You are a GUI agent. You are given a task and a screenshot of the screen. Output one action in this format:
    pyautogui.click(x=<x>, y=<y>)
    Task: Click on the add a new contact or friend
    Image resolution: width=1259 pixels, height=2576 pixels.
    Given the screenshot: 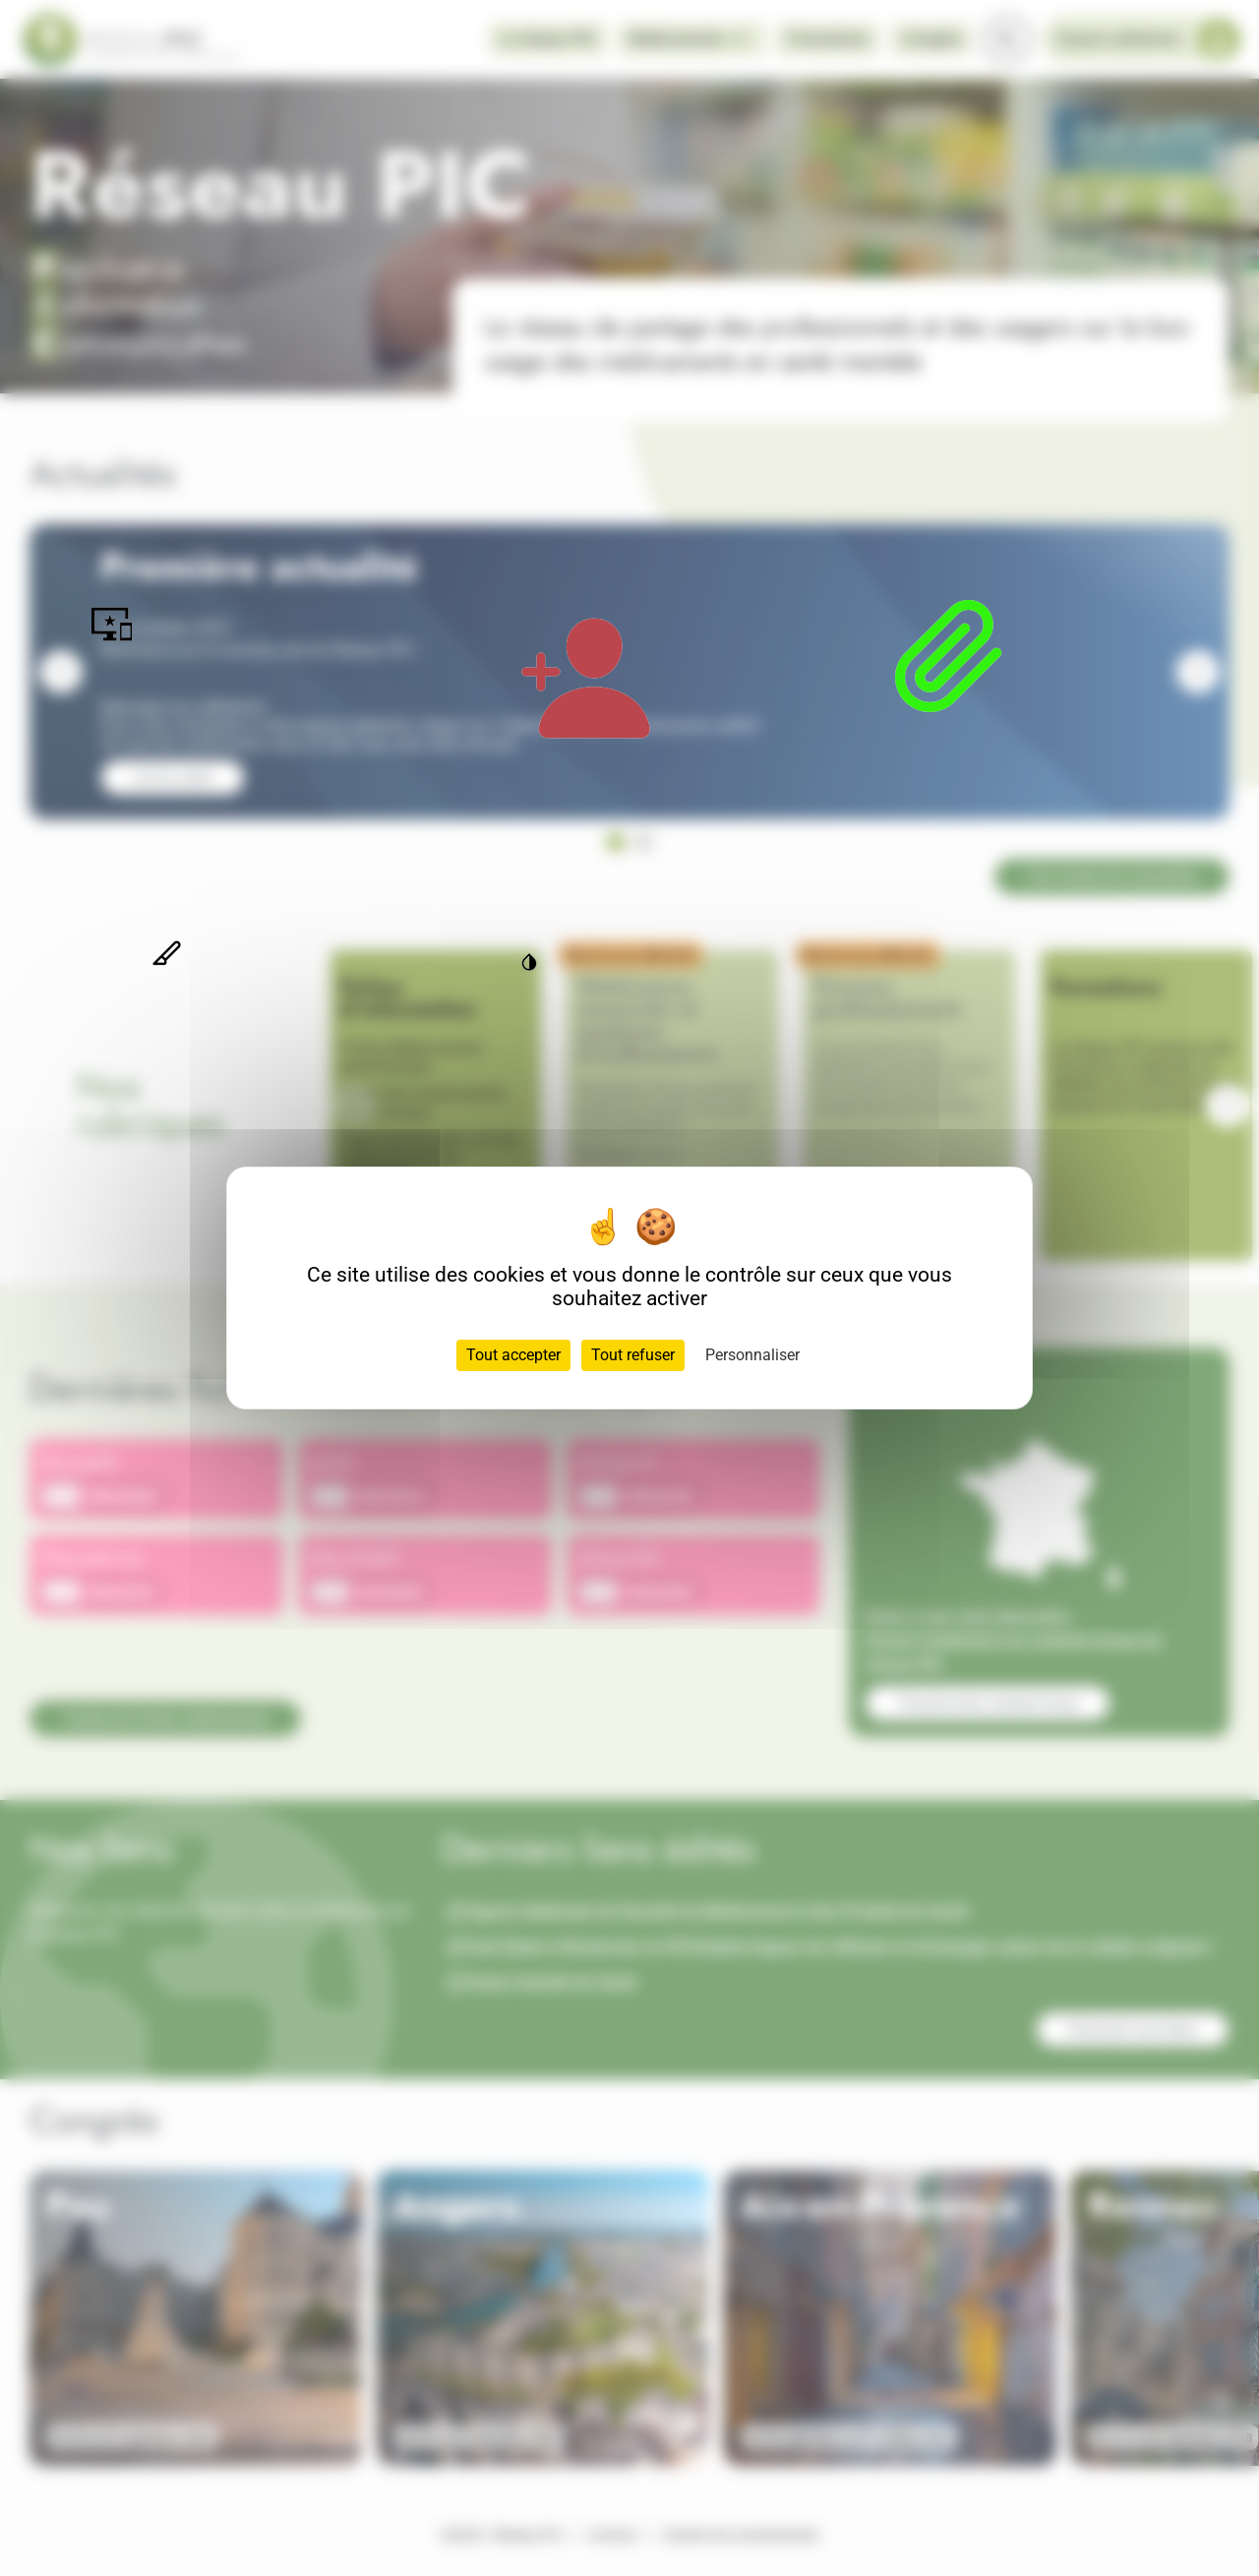 What is the action you would take?
    pyautogui.click(x=585, y=678)
    